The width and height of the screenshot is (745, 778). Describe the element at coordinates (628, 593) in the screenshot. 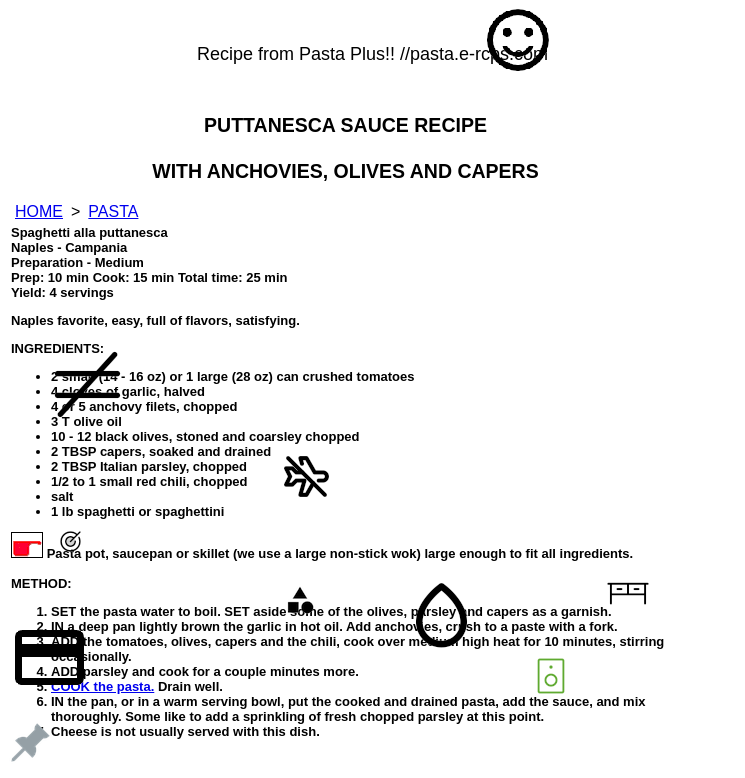

I see `access desk or workspace settings` at that location.